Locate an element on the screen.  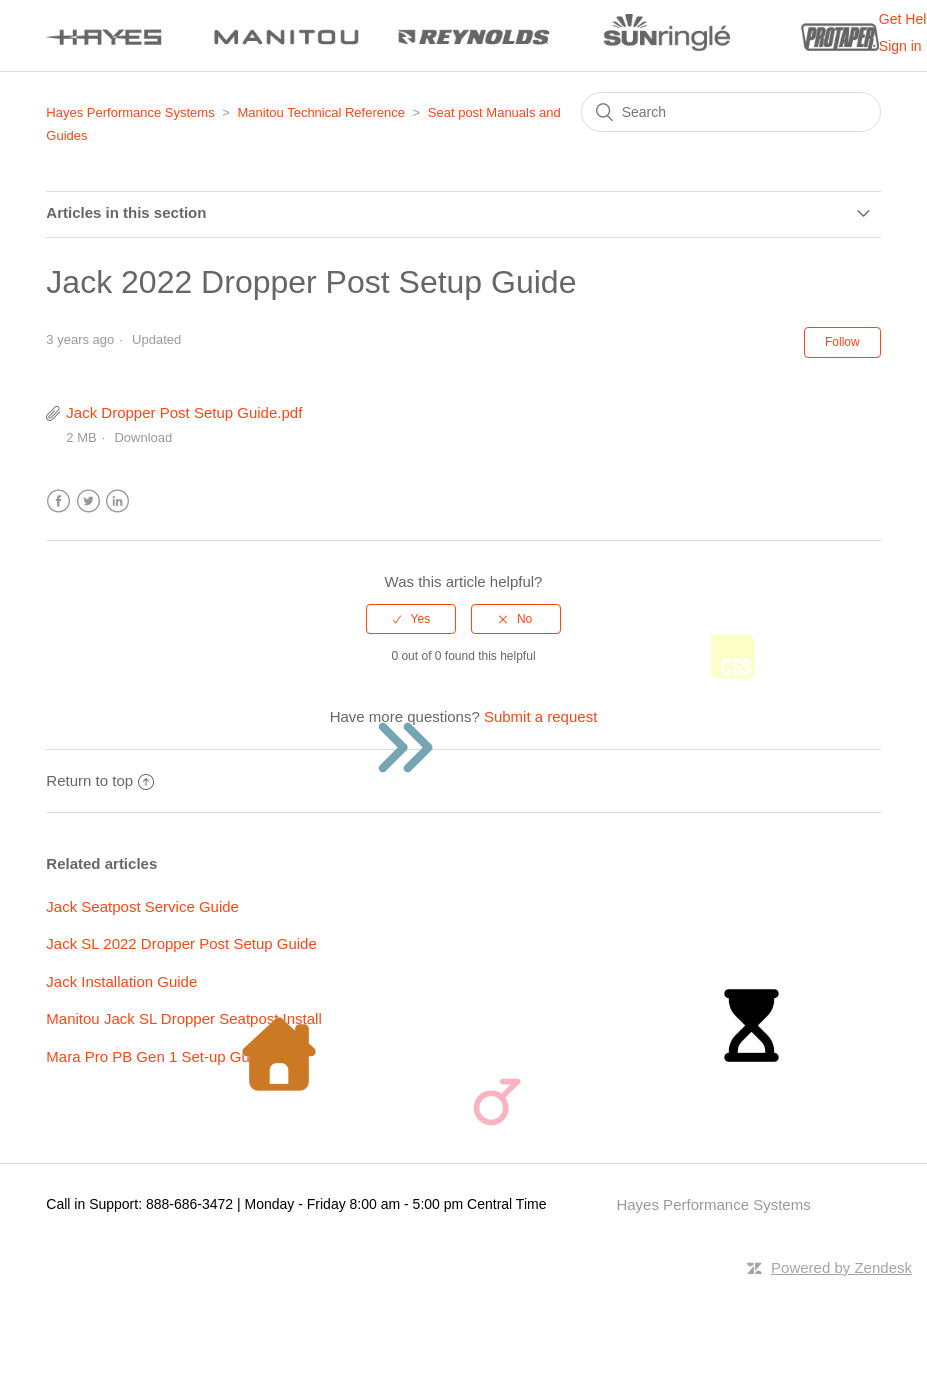
indicates a process has just started or is beginning is located at coordinates (751, 1025).